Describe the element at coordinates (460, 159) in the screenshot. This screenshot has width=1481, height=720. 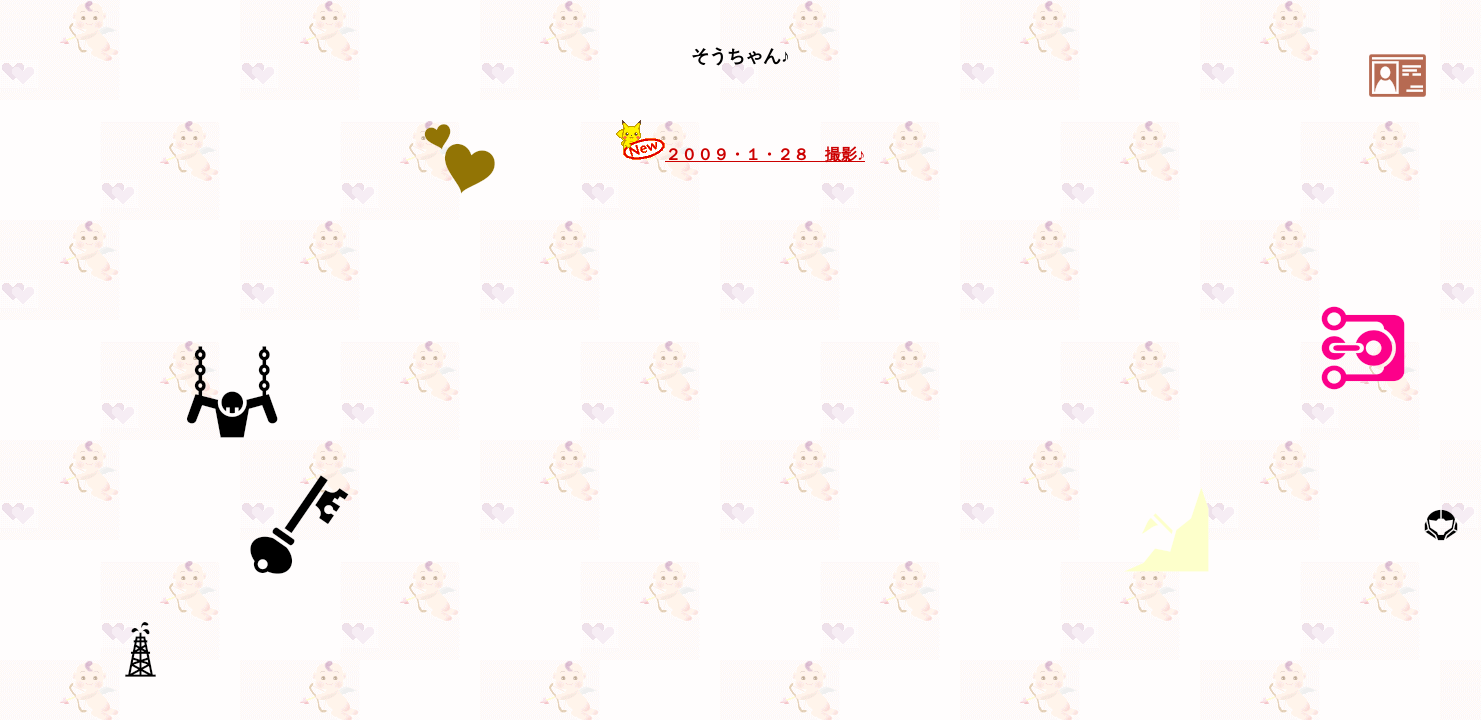
I see `indicates a charm or affection bonus in gameplay` at that location.